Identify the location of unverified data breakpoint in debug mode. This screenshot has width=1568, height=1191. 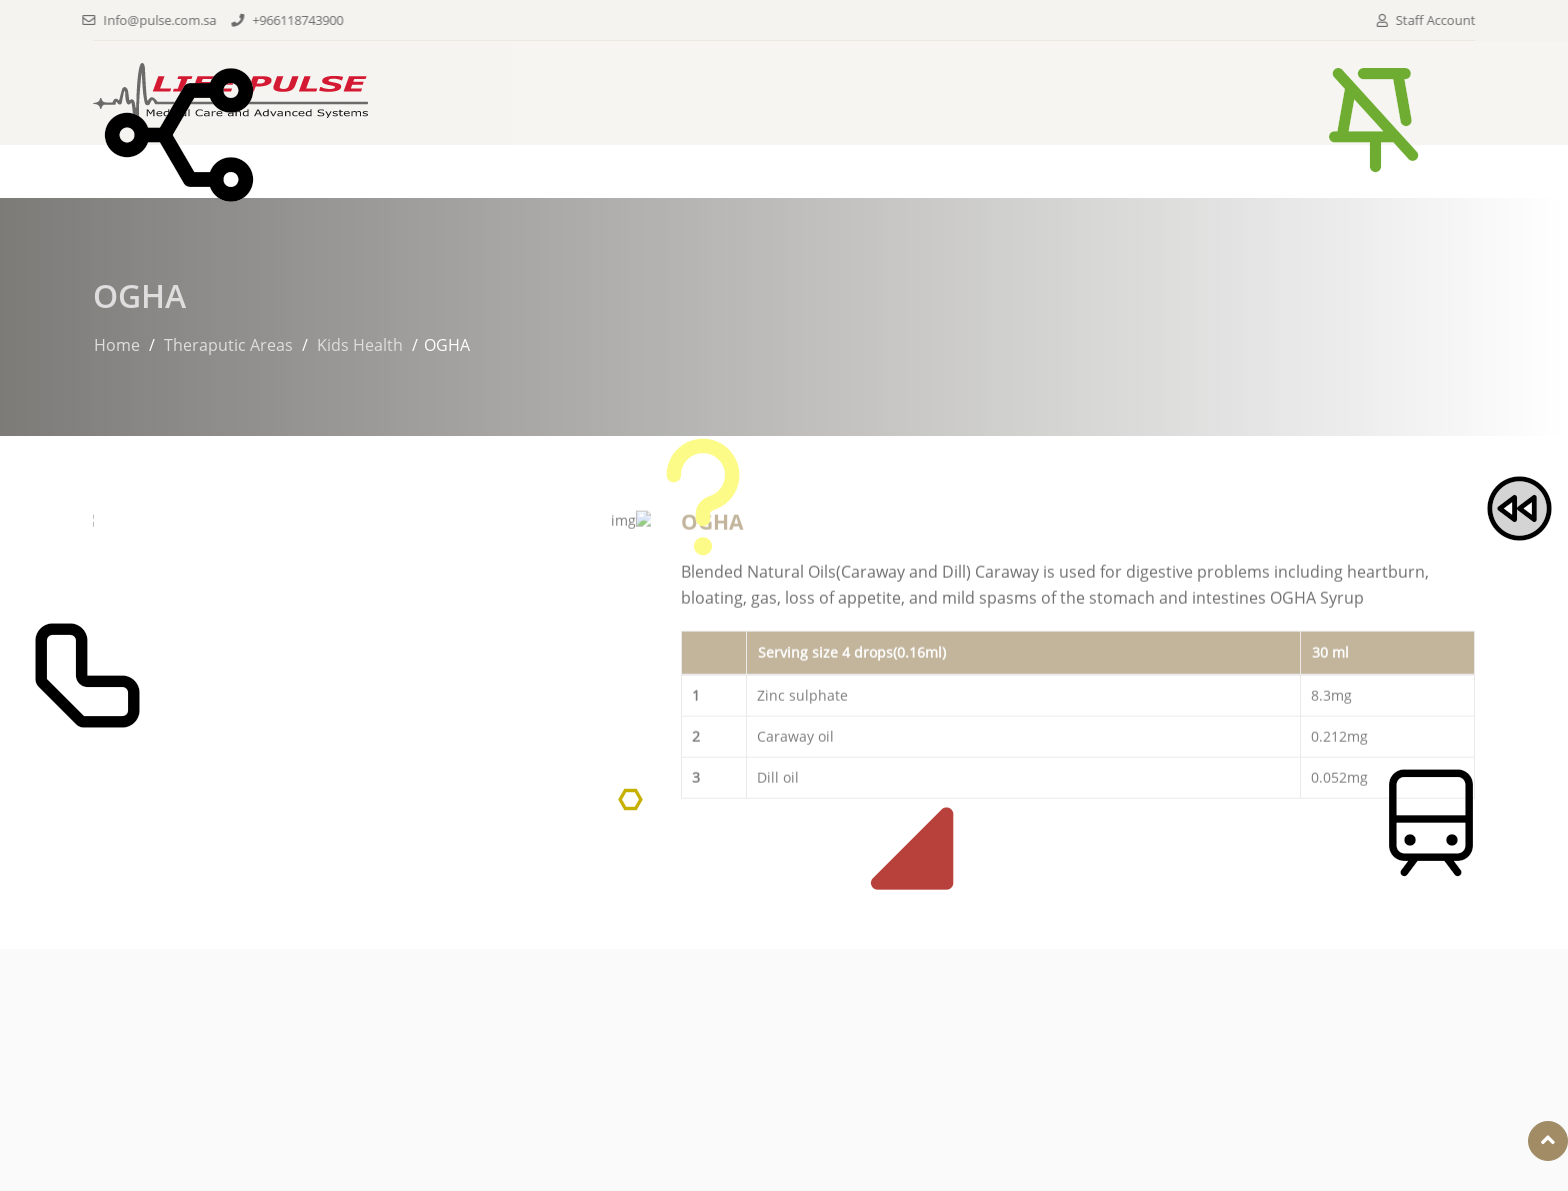
(631, 799).